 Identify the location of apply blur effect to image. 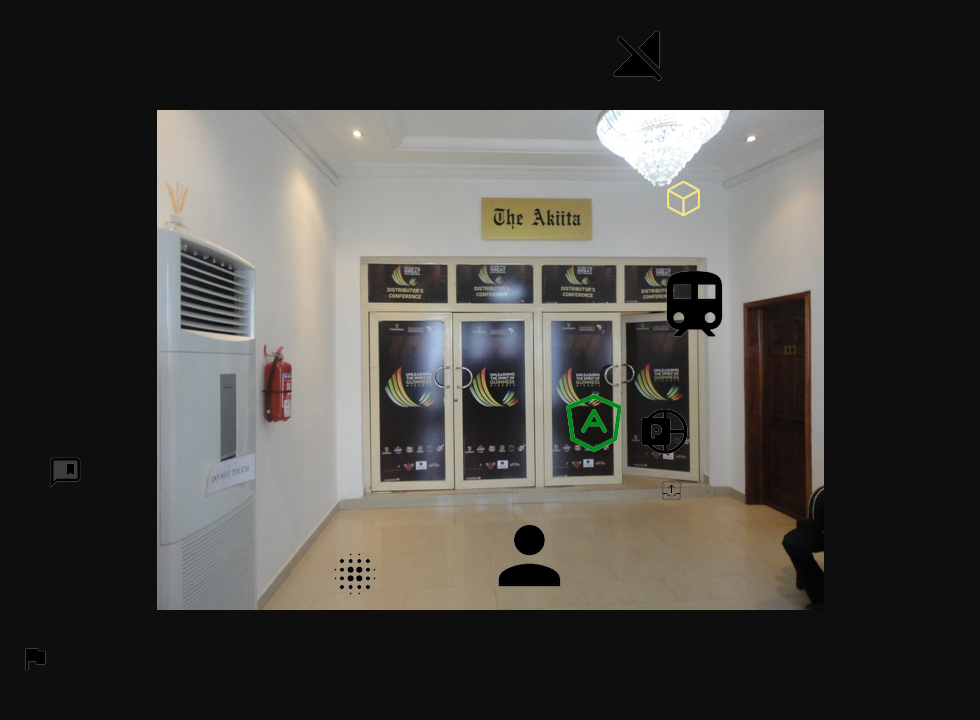
(355, 574).